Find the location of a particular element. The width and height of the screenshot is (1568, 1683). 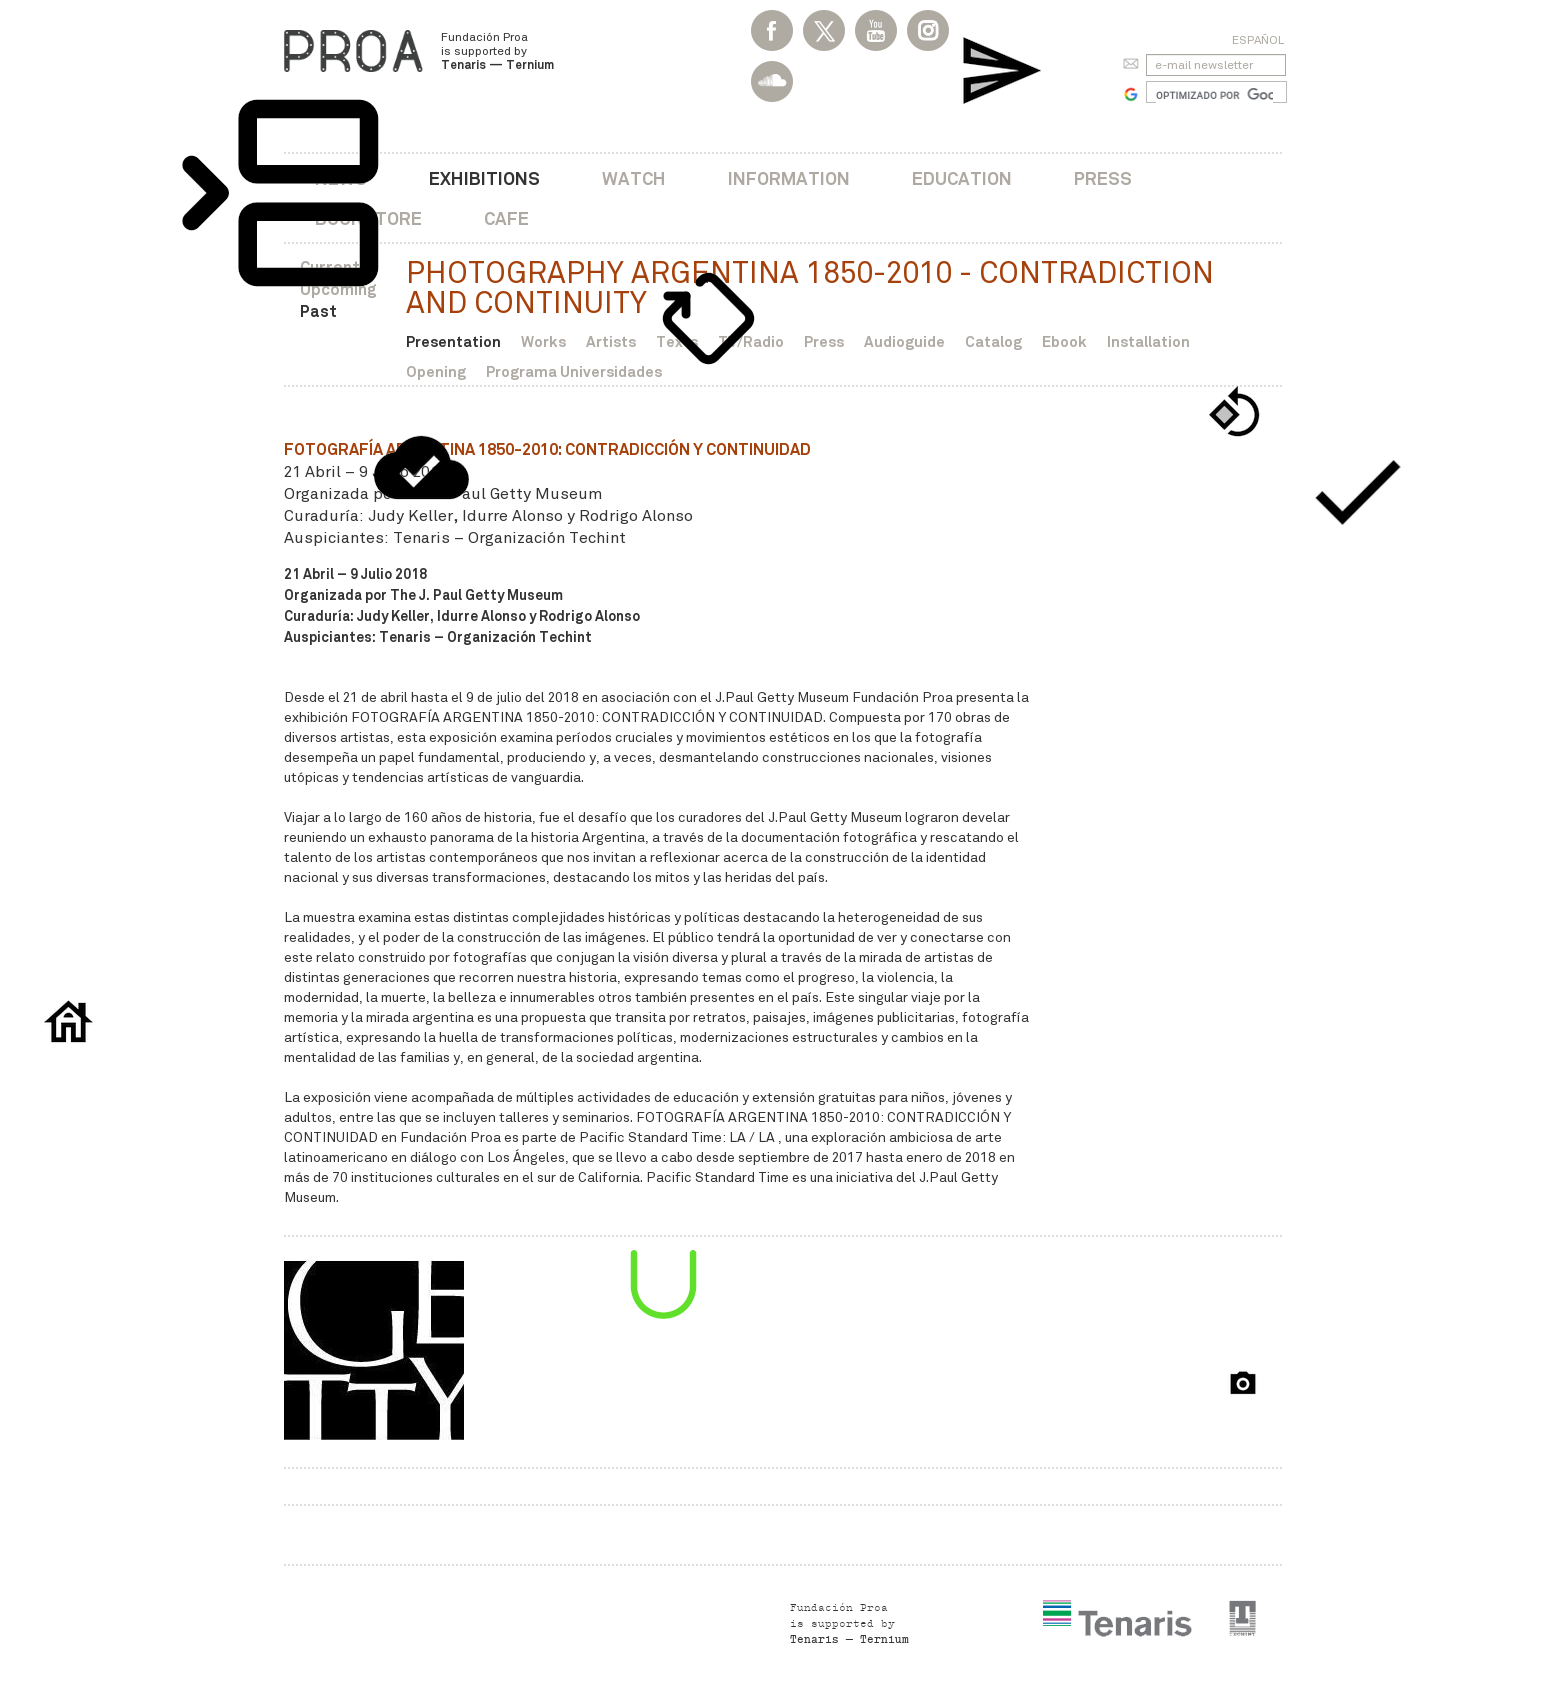

rotate image 90 degrees counterclockwise is located at coordinates (1235, 412).